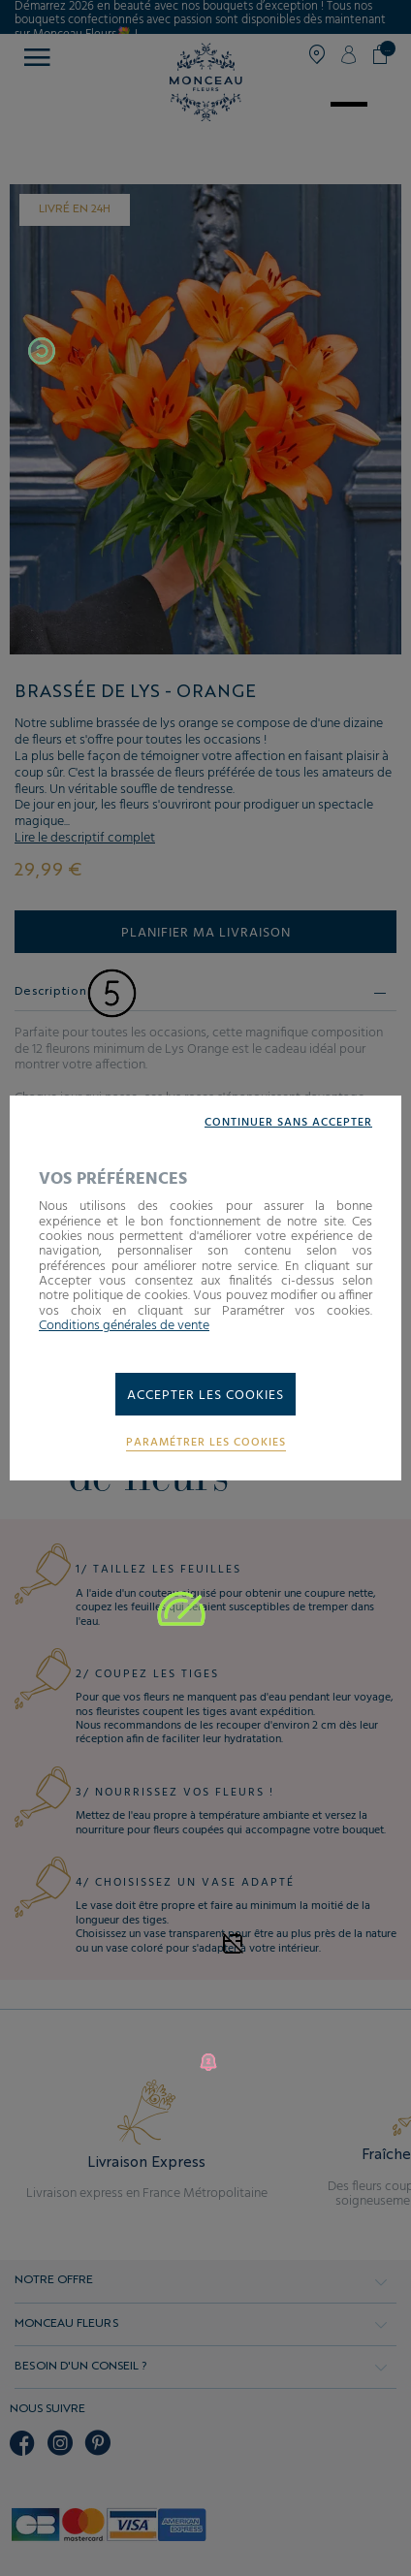 Image resolution: width=411 pixels, height=2576 pixels. I want to click on indicates copyleft licensing status, so click(42, 351).